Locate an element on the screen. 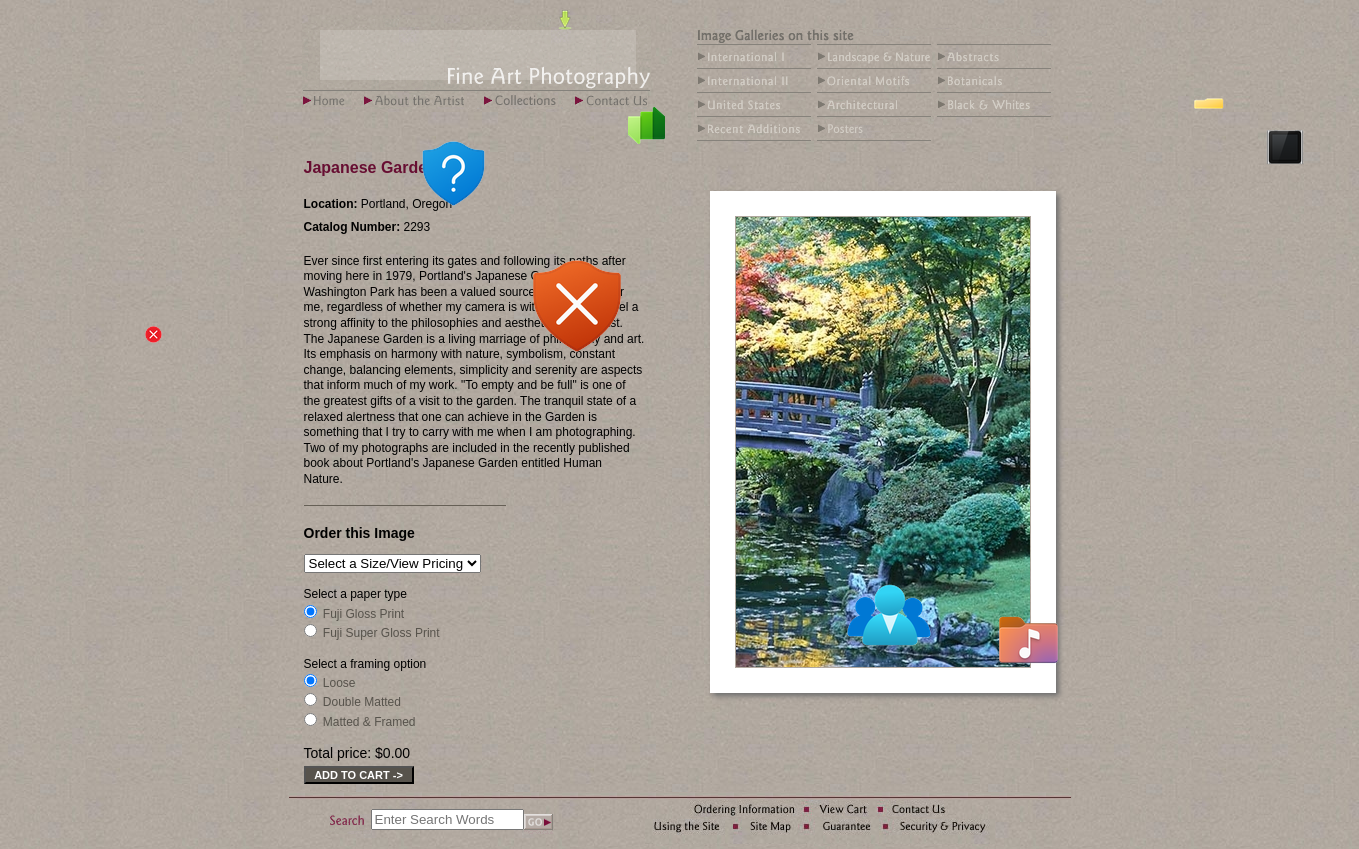 The image size is (1359, 849). open the community app is located at coordinates (889, 615).